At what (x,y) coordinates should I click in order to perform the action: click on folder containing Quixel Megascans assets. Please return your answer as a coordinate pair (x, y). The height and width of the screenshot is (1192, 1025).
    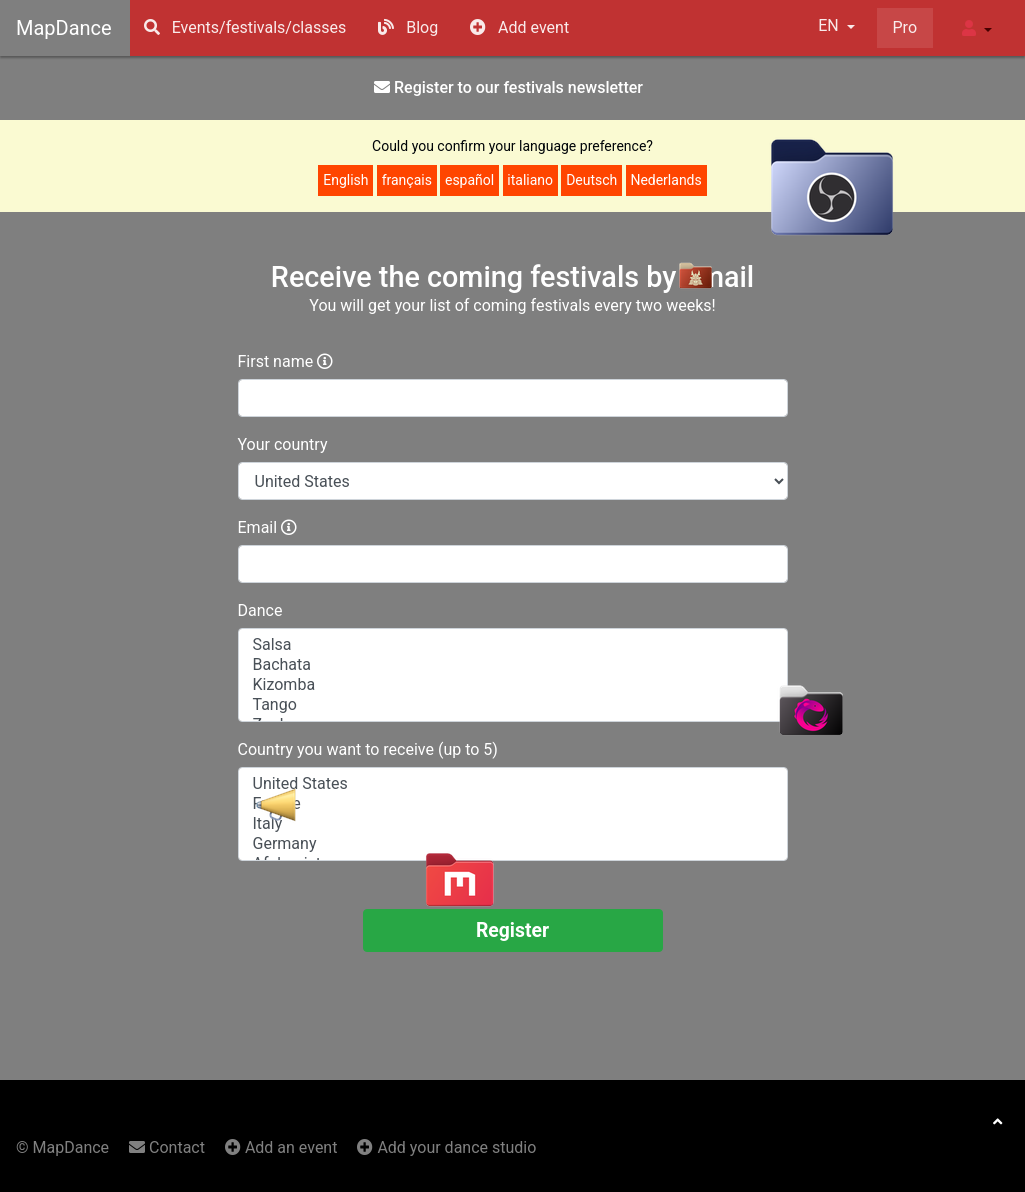
    Looking at the image, I should click on (459, 881).